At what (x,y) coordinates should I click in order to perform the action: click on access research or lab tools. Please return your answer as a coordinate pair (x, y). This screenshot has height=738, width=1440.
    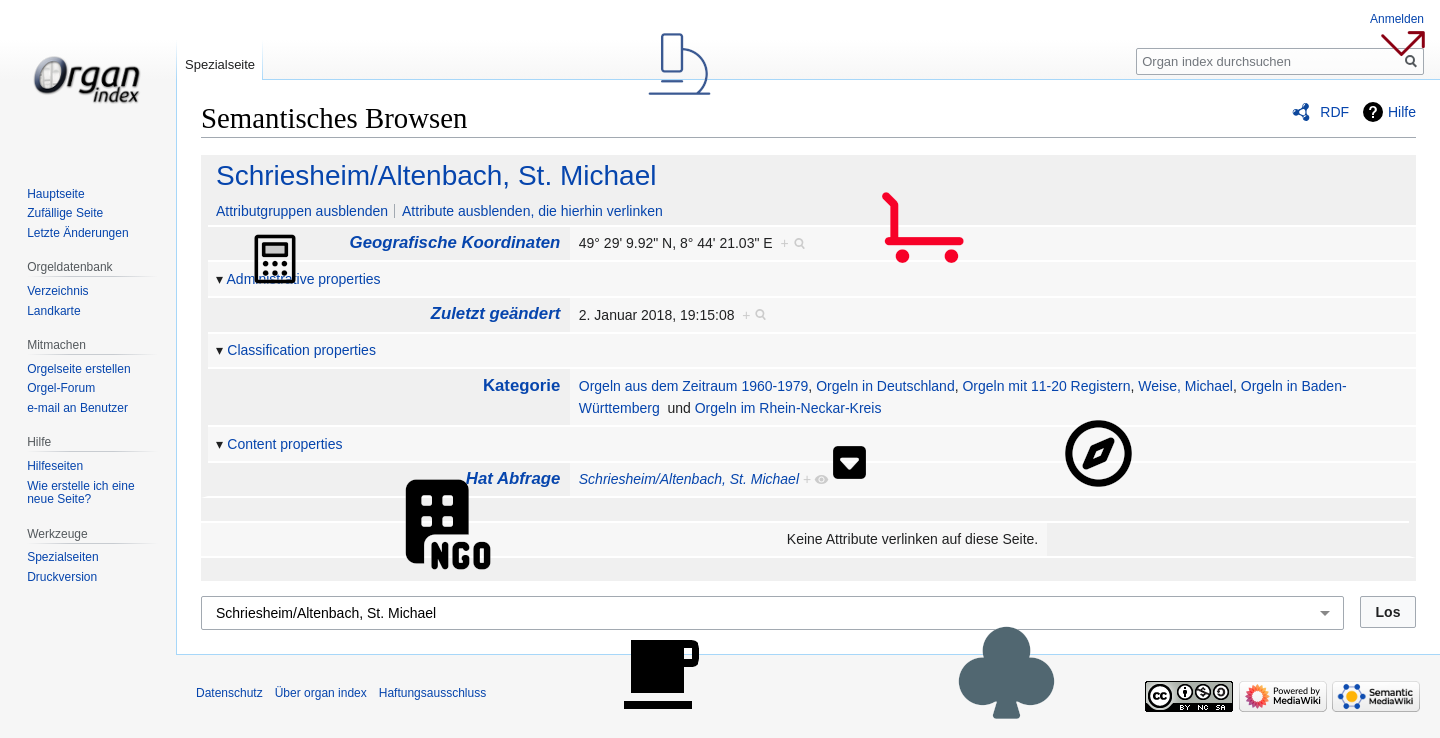
    Looking at the image, I should click on (679, 66).